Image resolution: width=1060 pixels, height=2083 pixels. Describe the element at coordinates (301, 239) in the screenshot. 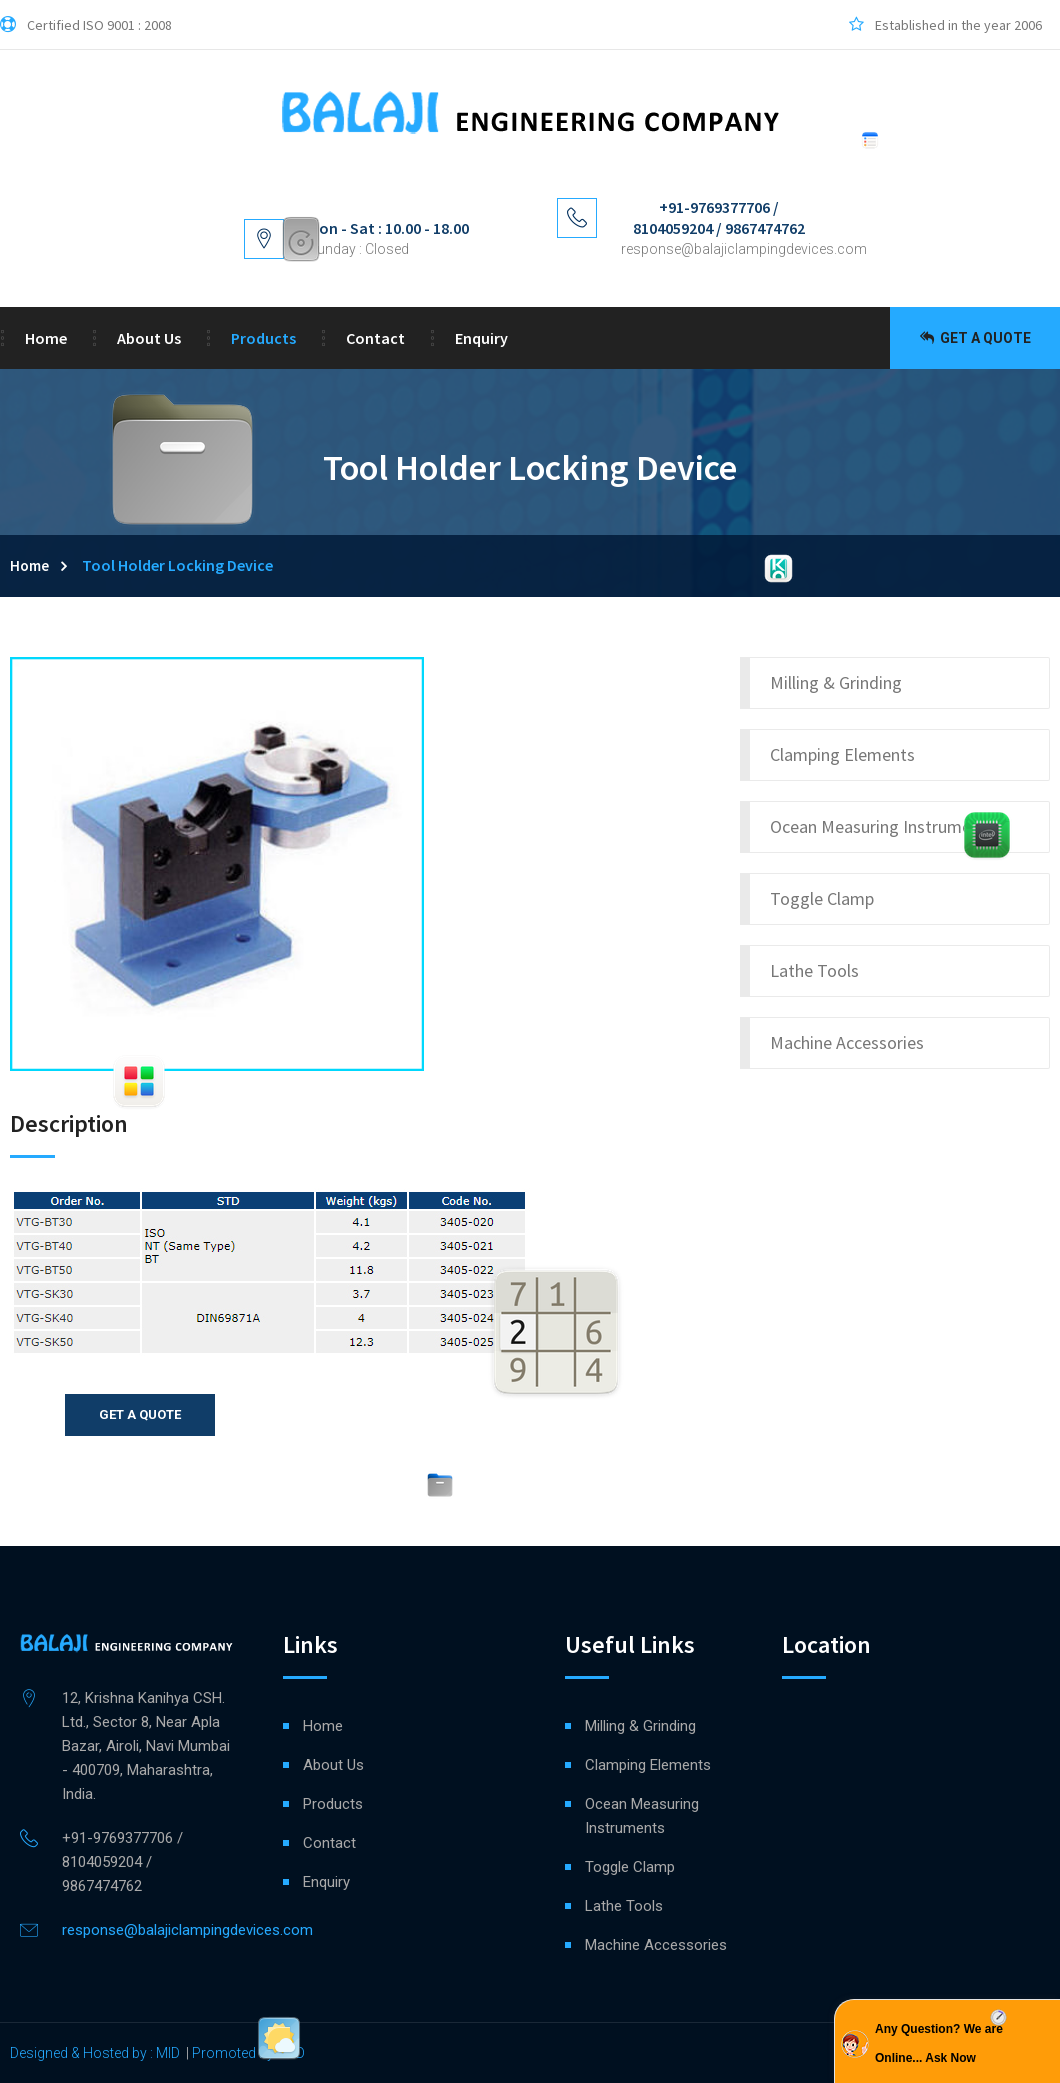

I see `access hard drive storage` at that location.